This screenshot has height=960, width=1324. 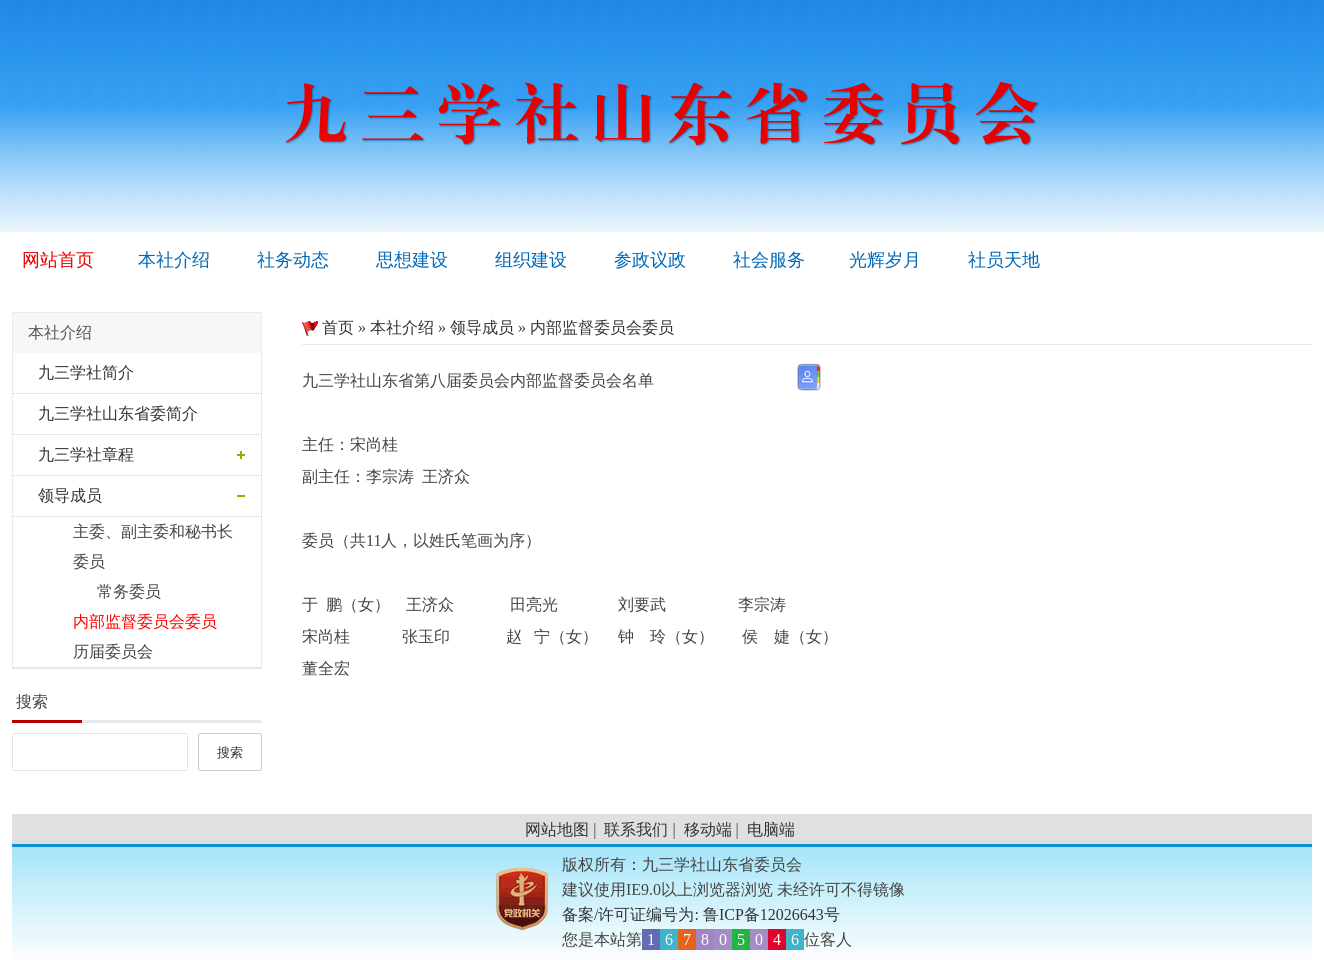 I want to click on reply to all recipients of an email, so click(x=122, y=458).